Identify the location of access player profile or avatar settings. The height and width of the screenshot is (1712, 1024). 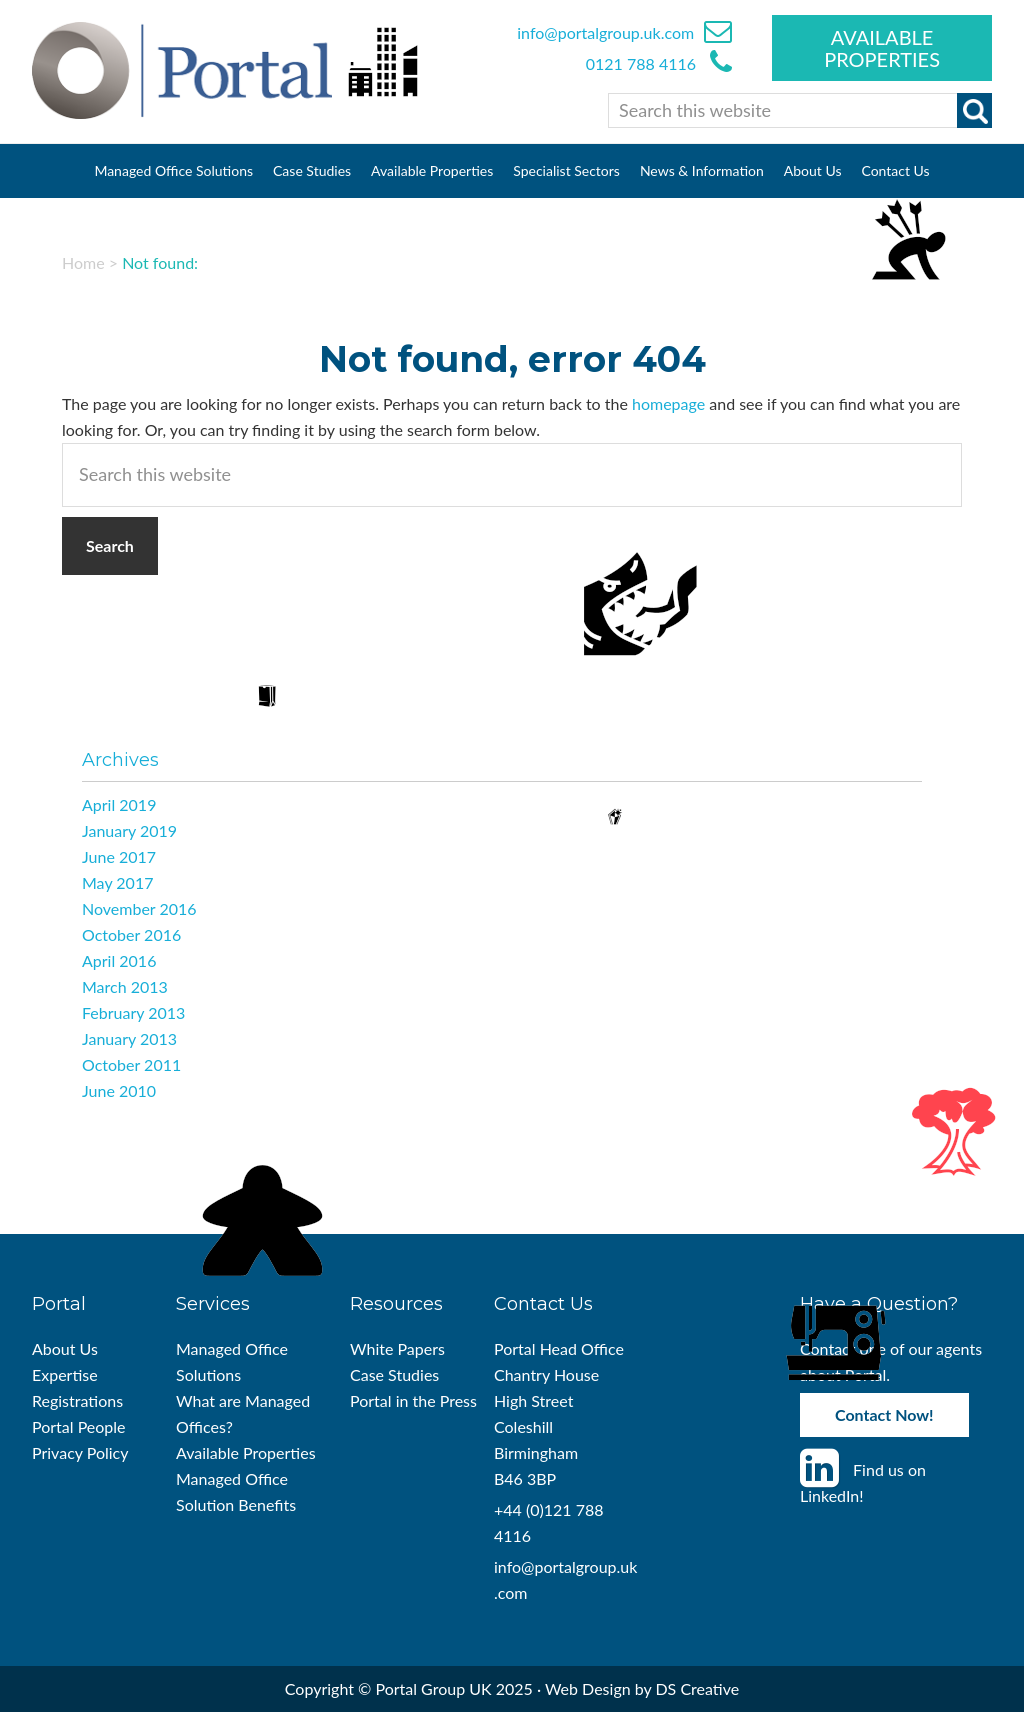
(262, 1220).